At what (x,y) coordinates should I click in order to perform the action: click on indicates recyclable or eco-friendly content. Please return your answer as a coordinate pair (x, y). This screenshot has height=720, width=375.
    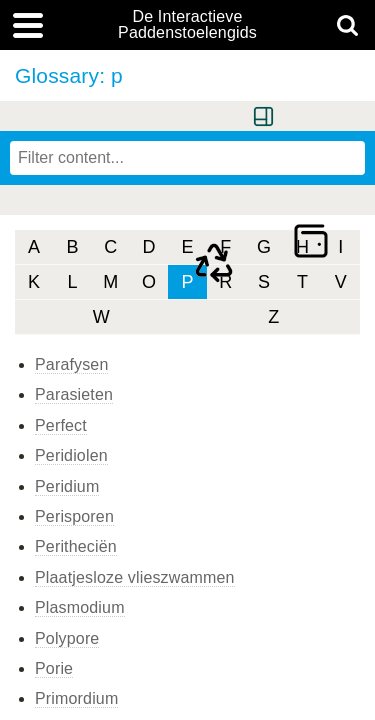
    Looking at the image, I should click on (214, 262).